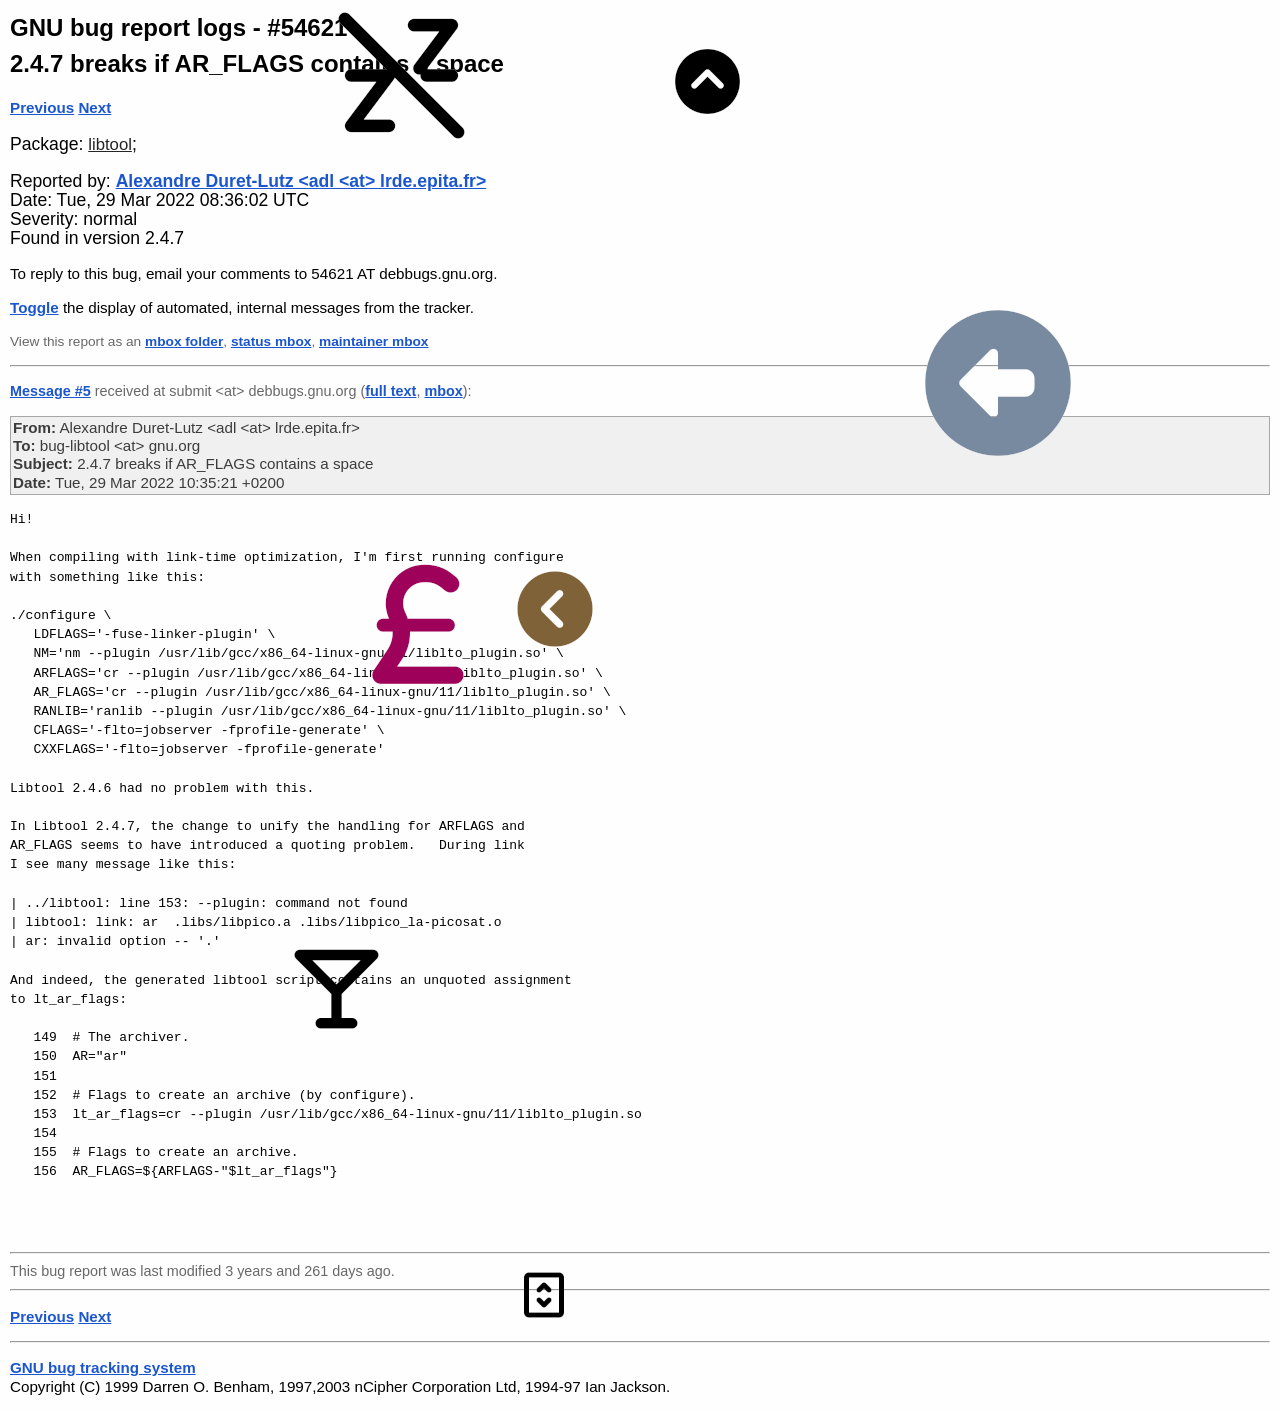 Image resolution: width=1280 pixels, height=1412 pixels. Describe the element at coordinates (707, 81) in the screenshot. I see `scroll to top of page` at that location.